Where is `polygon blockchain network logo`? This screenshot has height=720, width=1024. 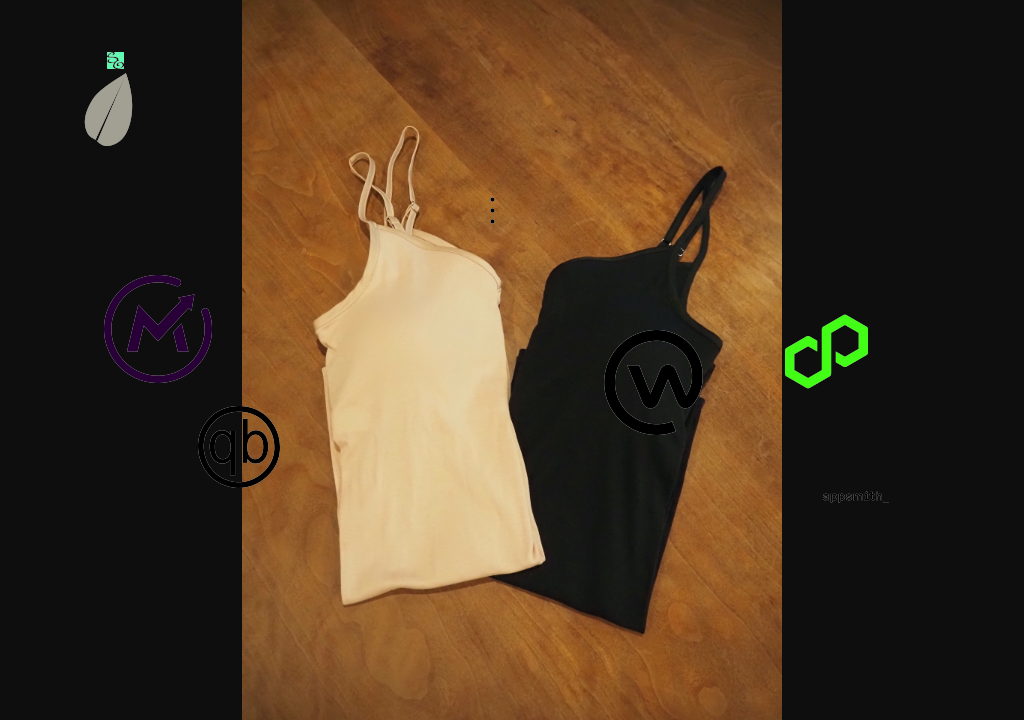 polygon blockchain network logo is located at coordinates (826, 351).